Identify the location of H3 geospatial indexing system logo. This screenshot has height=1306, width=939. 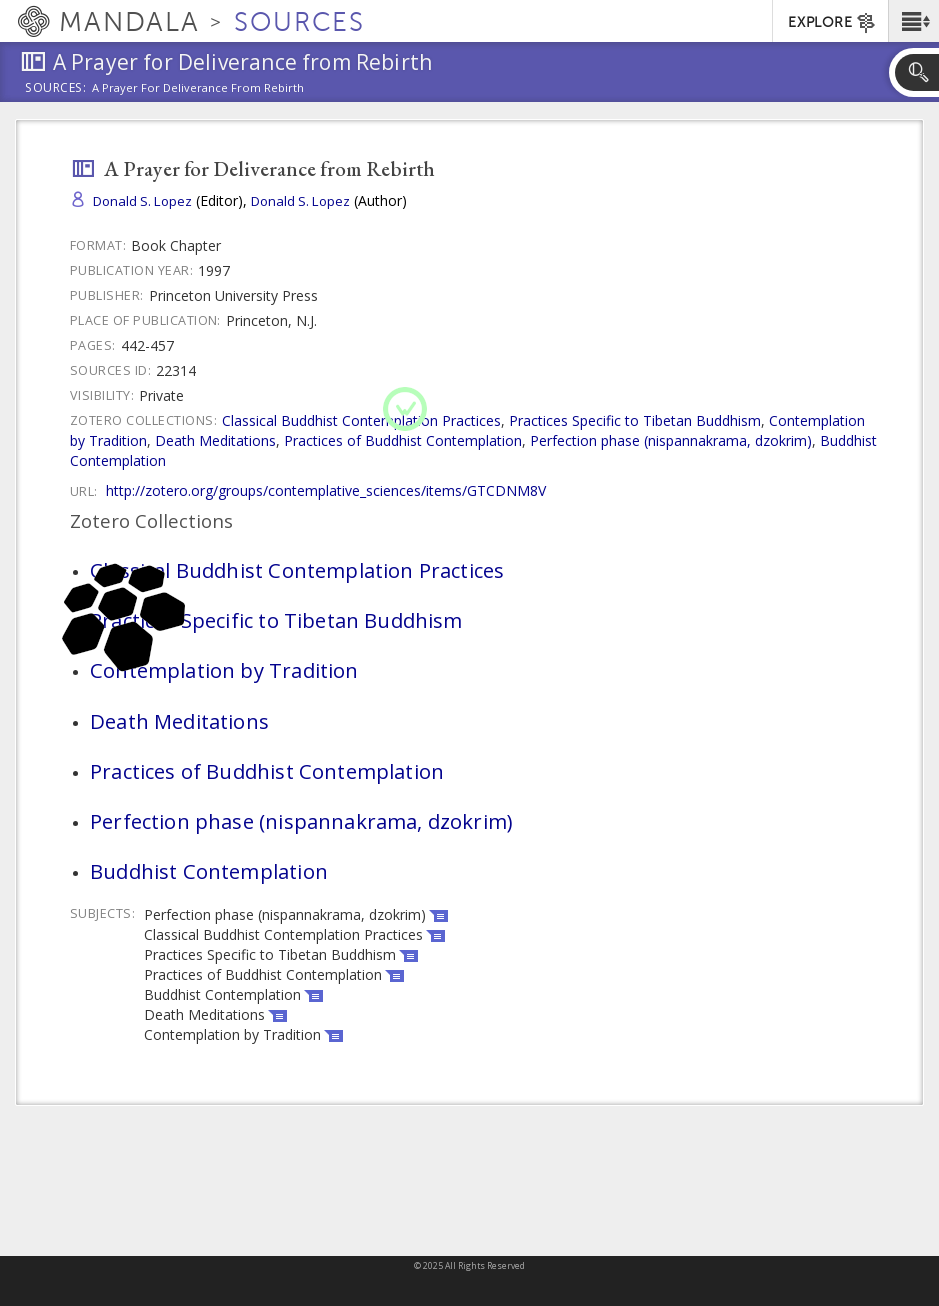
(123, 617).